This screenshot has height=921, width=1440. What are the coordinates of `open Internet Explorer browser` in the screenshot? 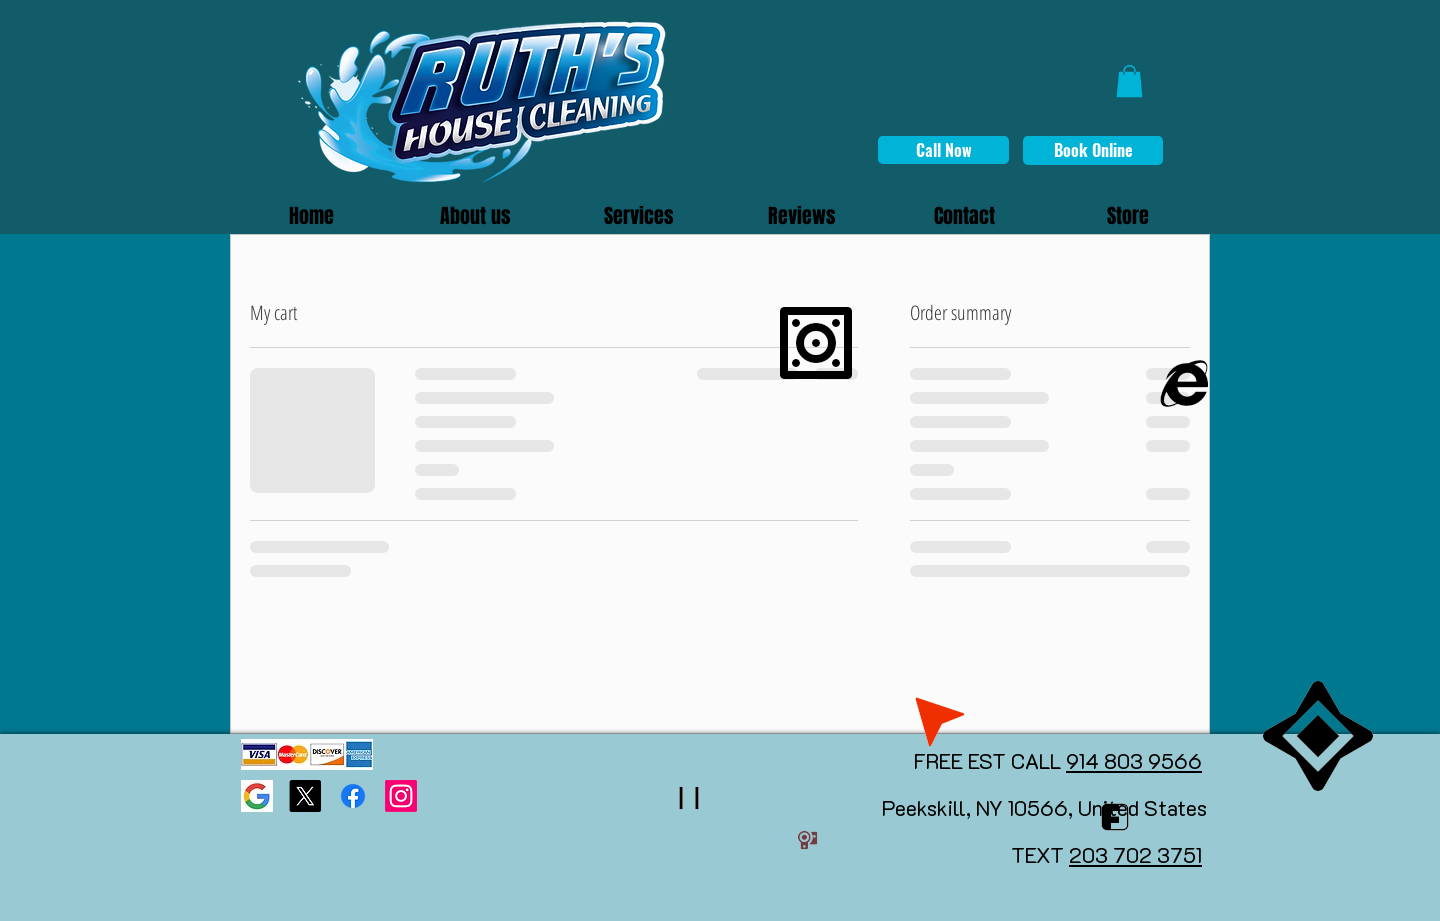 It's located at (1185, 384).